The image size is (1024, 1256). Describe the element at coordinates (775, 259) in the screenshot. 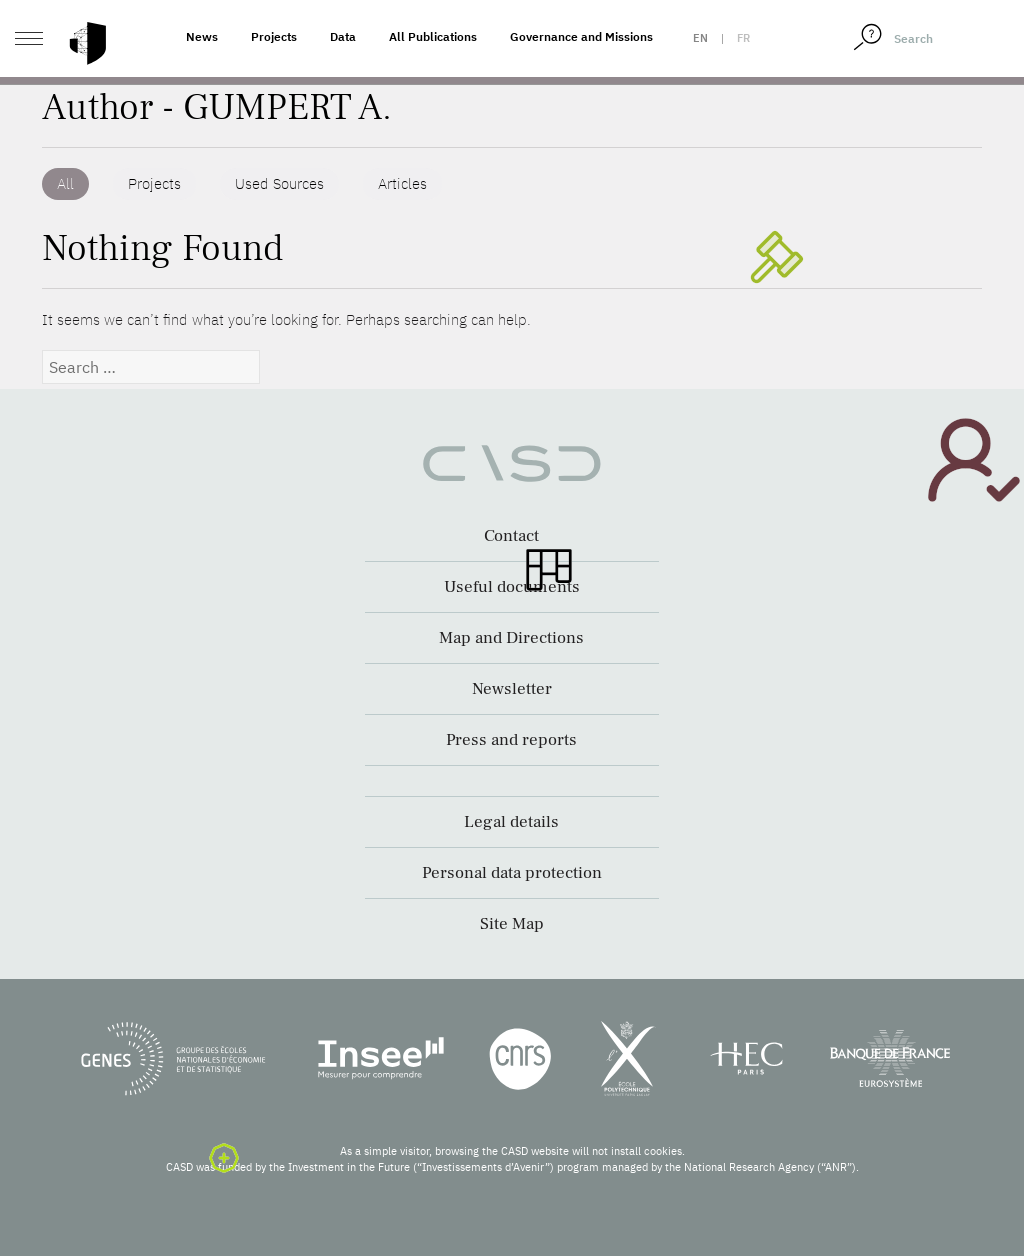

I see `access legal or terms of service information` at that location.